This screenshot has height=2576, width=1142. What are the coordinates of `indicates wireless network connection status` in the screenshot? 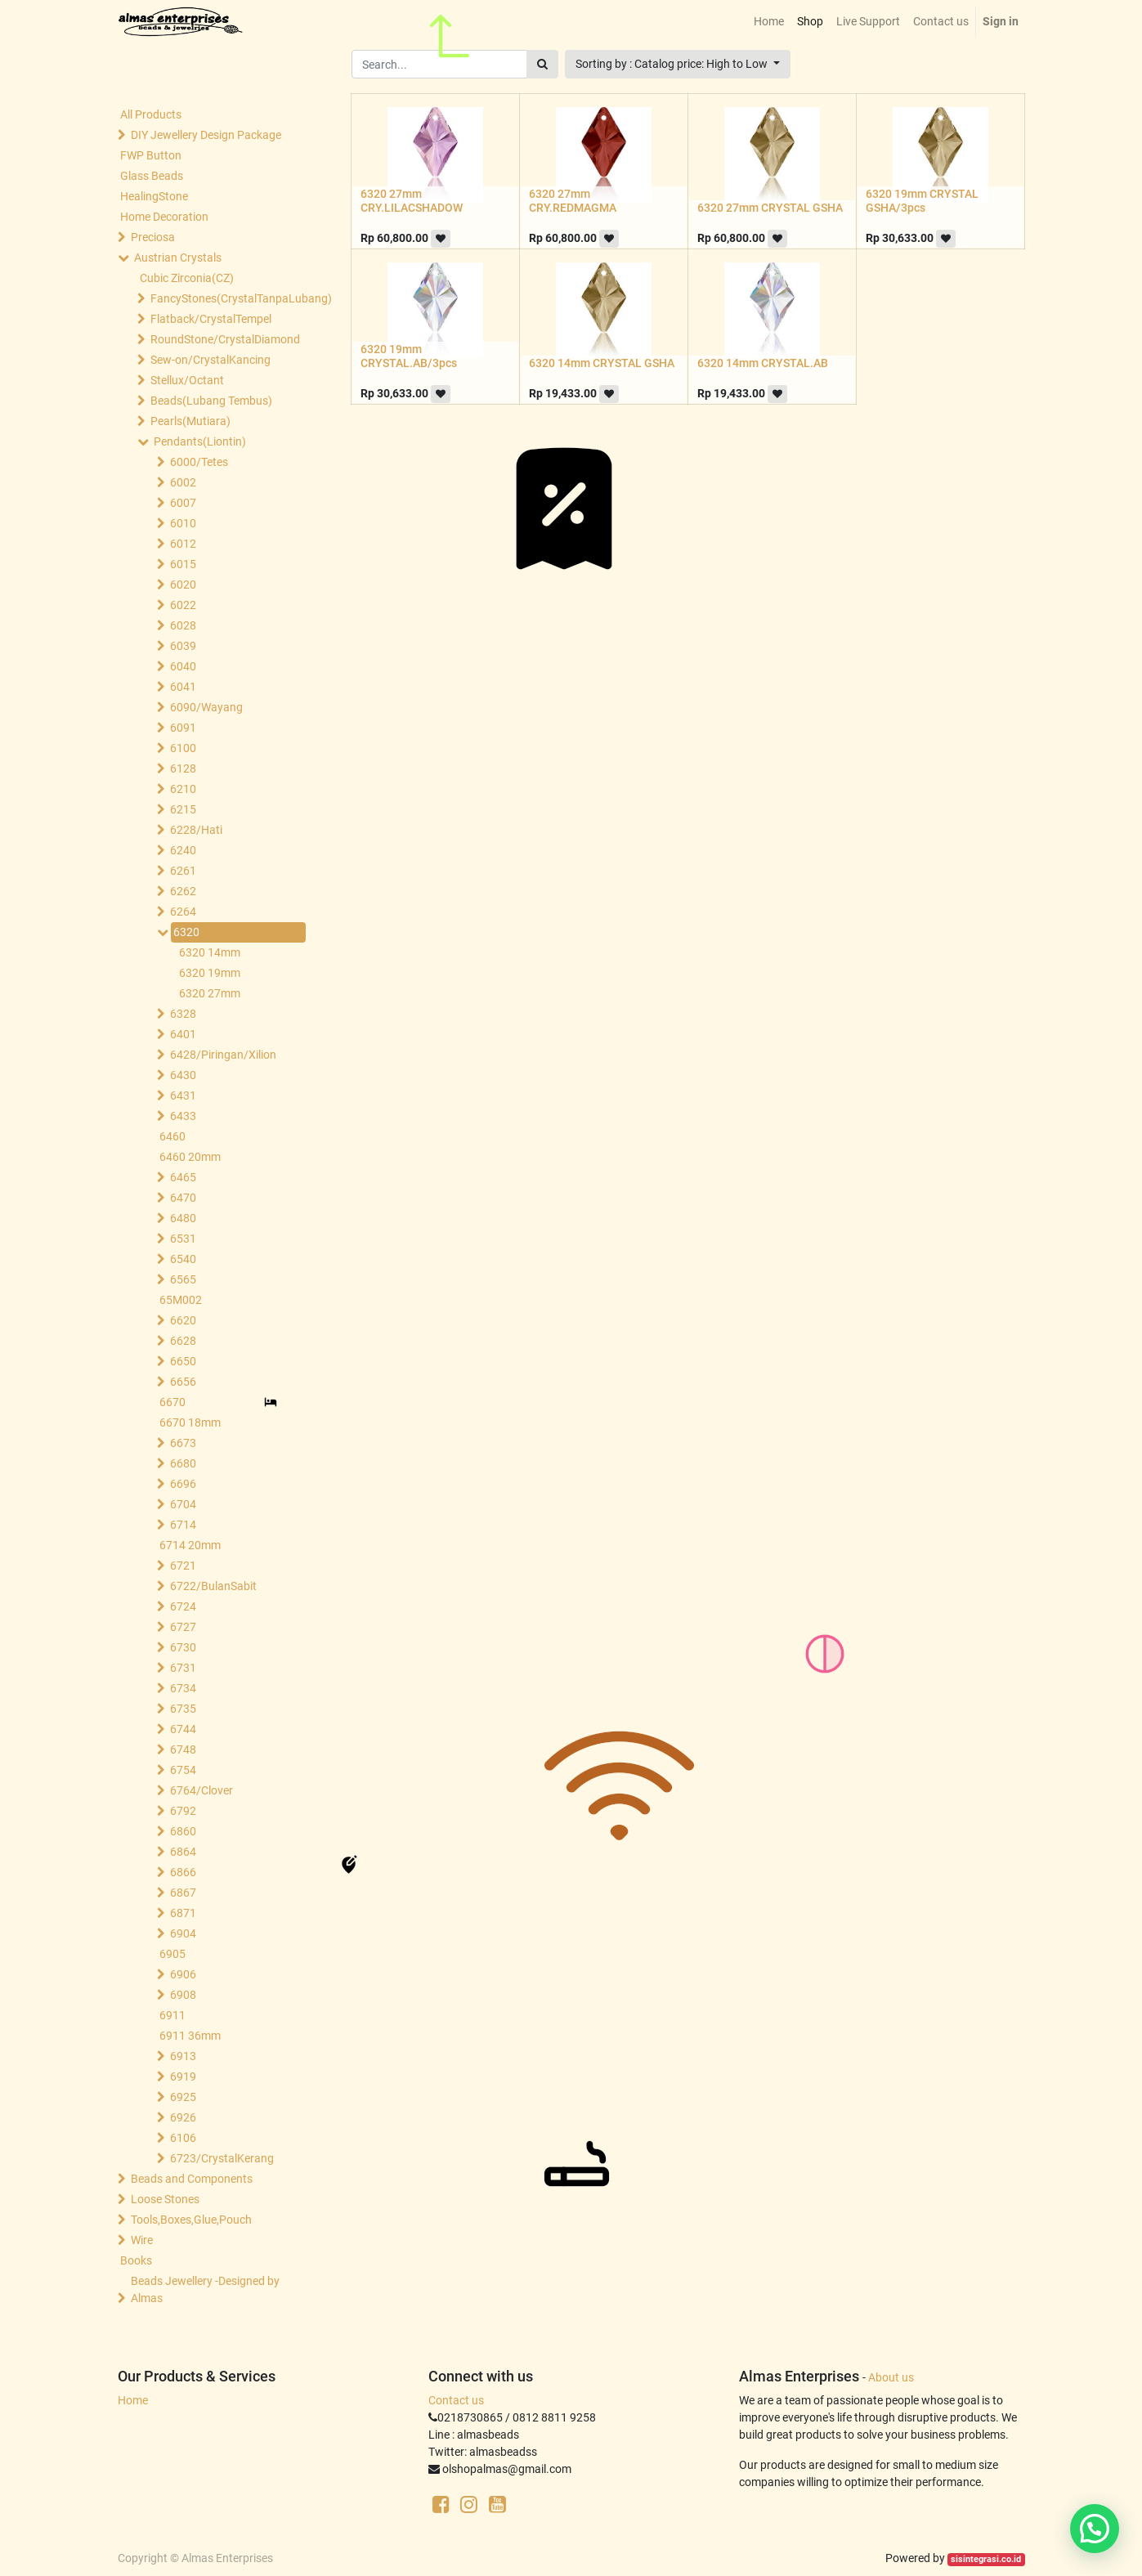 It's located at (619, 1788).